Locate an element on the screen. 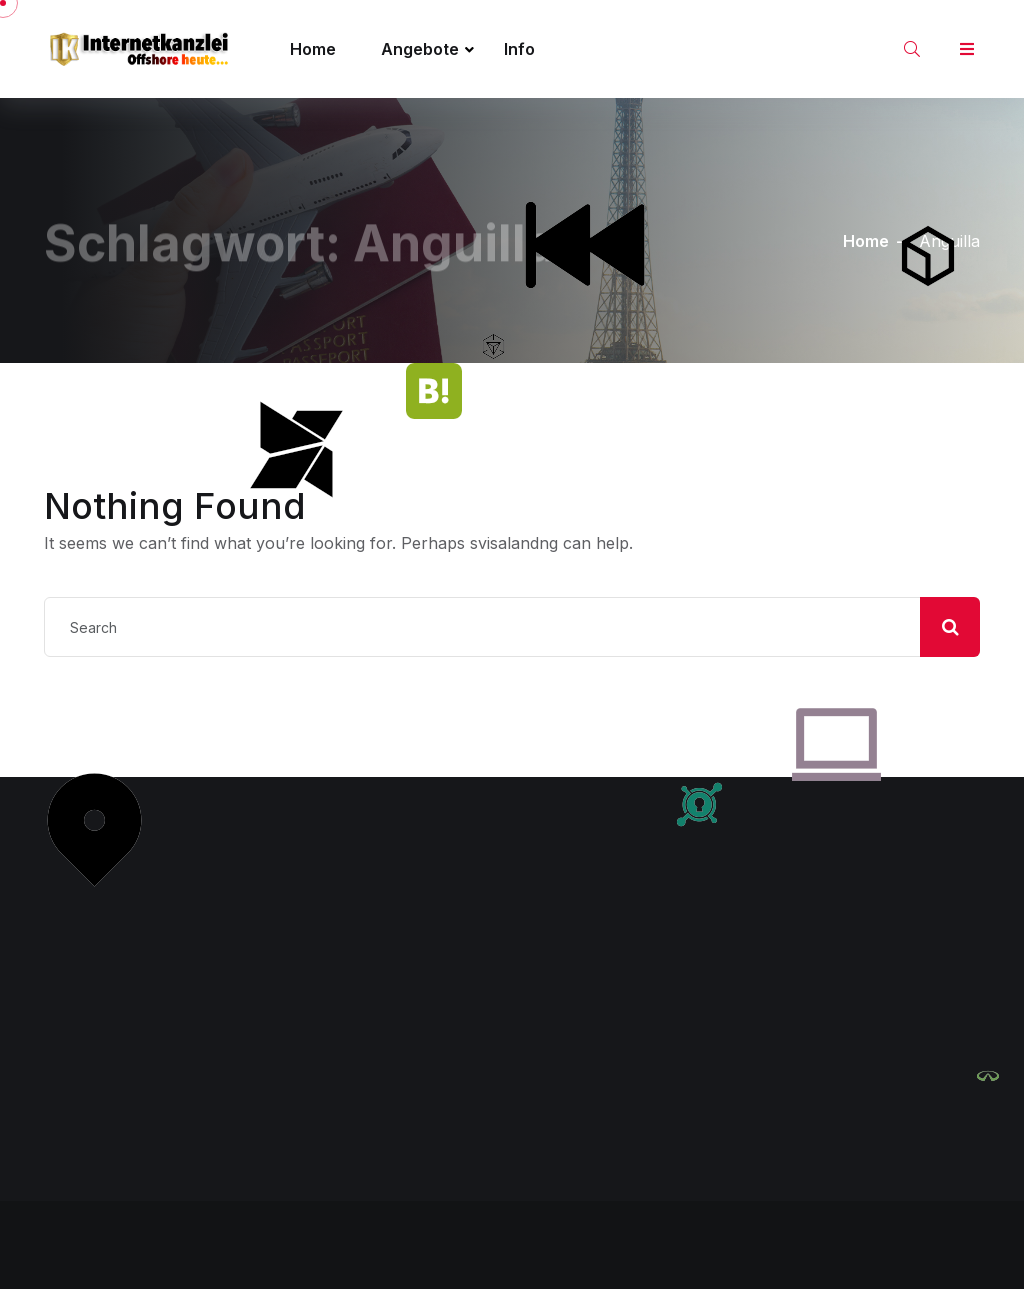 This screenshot has height=1289, width=1024. open box app or package tracking is located at coordinates (928, 256).